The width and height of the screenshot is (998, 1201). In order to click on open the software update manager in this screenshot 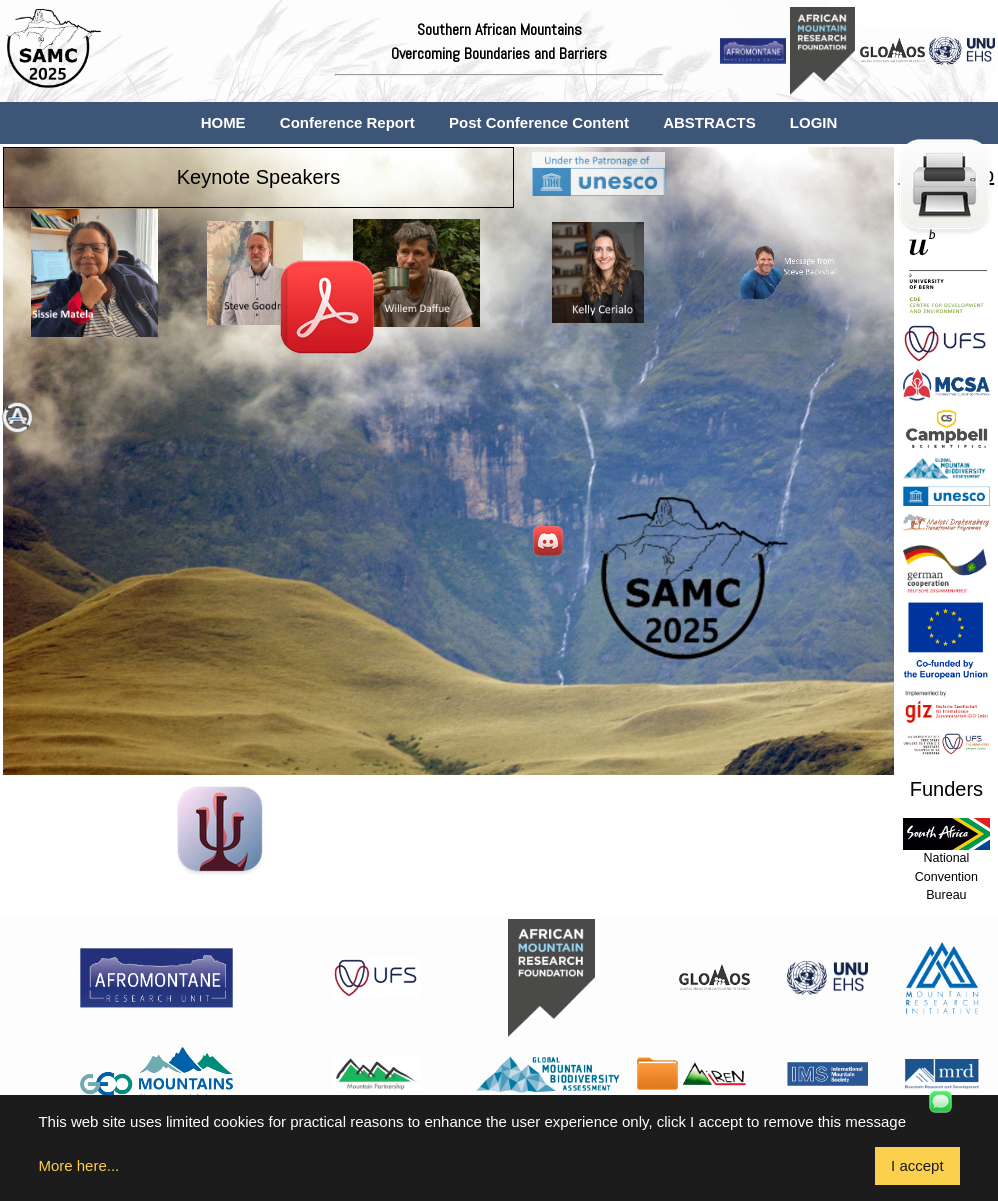, I will do `click(17, 417)`.